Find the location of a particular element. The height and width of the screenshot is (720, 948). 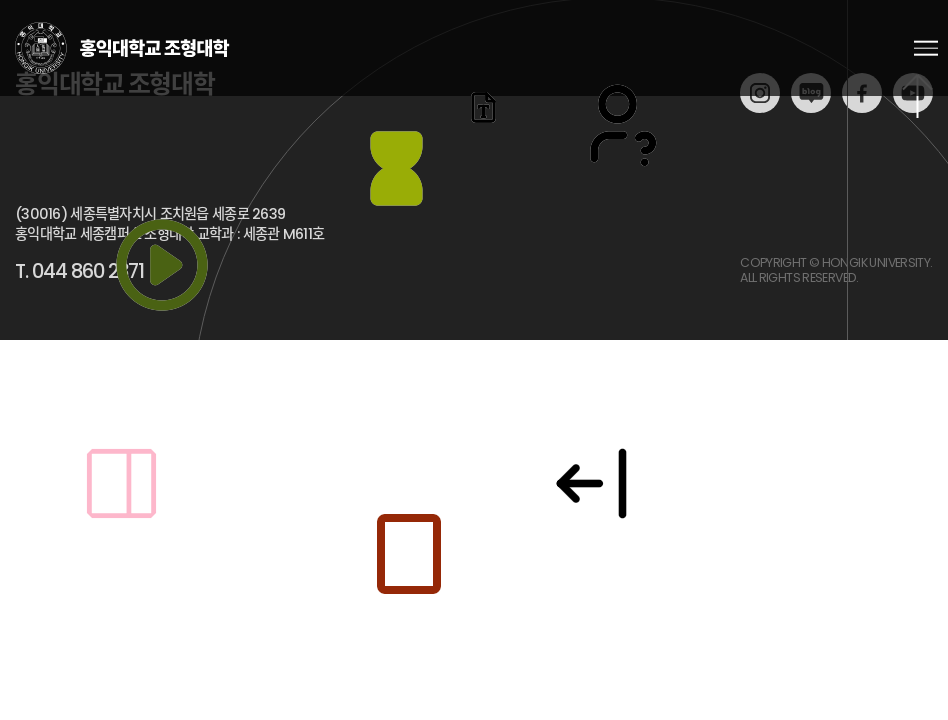

unknown or unidentified user is located at coordinates (617, 123).